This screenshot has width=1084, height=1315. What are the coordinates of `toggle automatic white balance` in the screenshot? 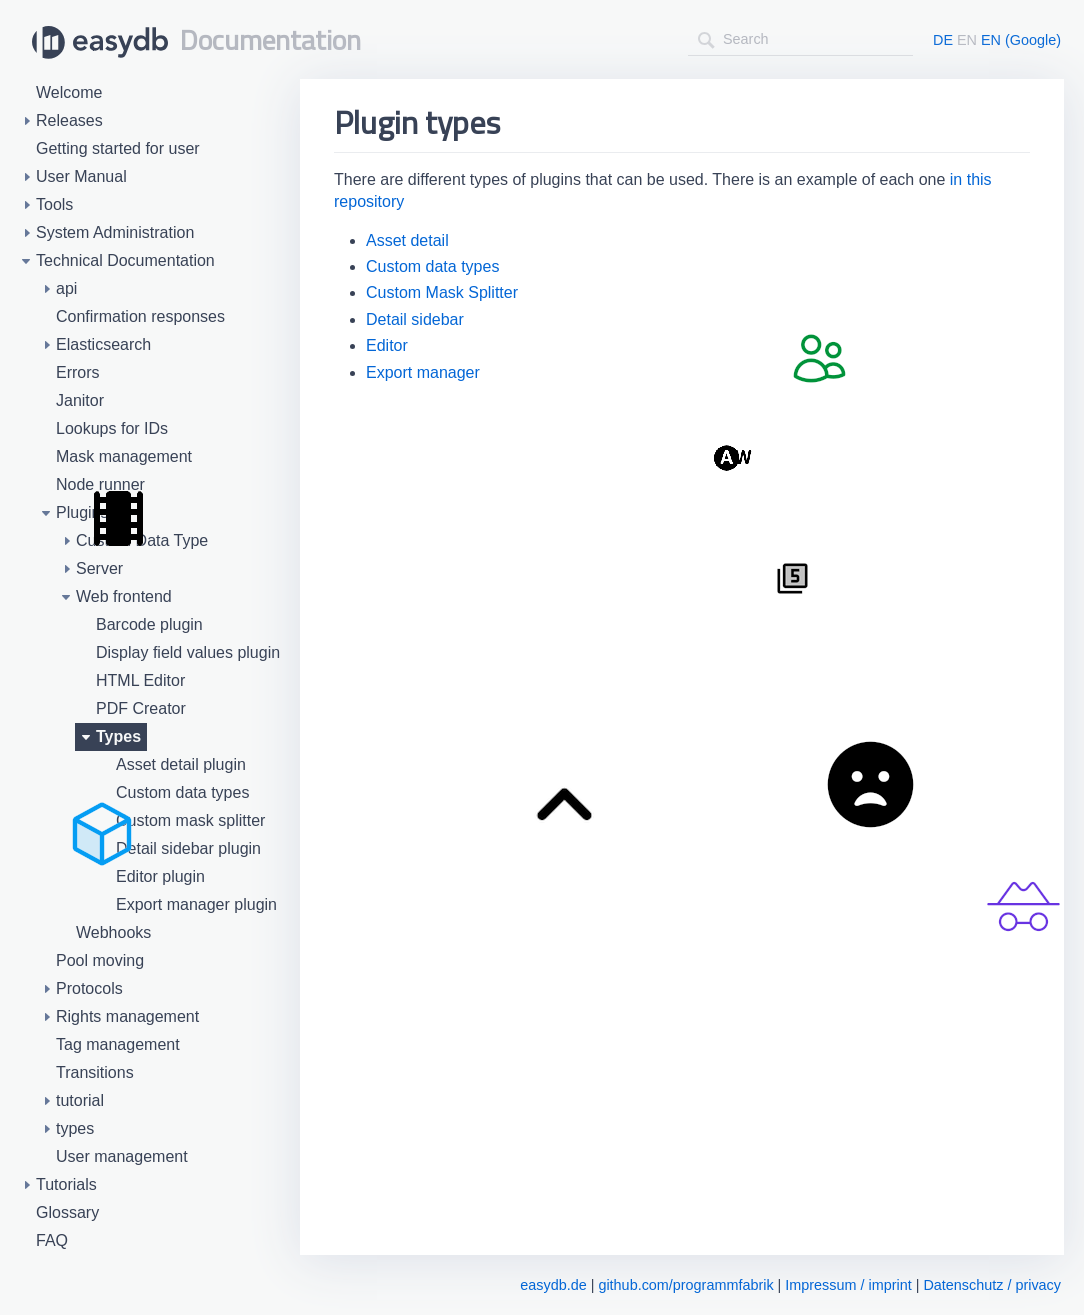 It's located at (733, 458).